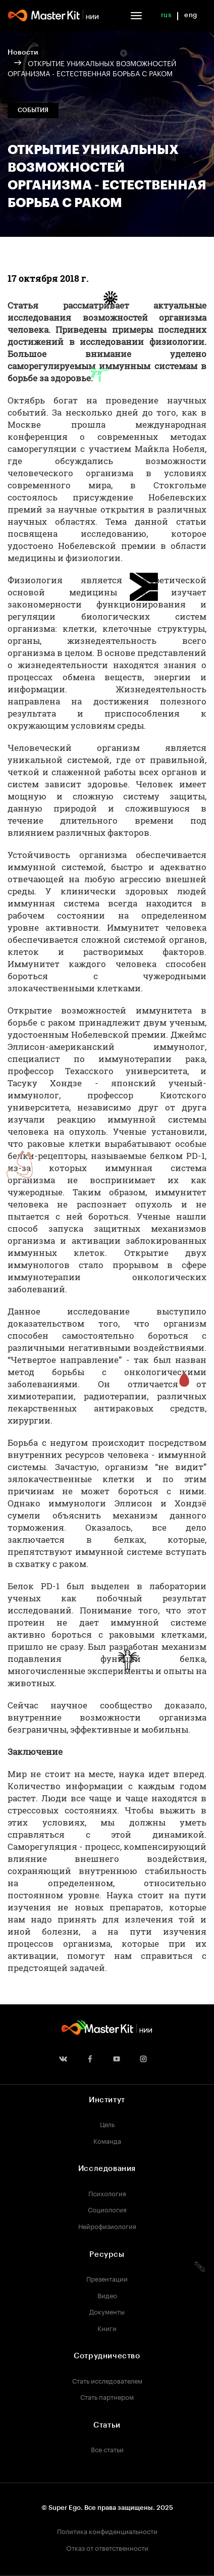 The width and height of the screenshot is (214, 2576). I want to click on connect to wireless earbuds, so click(20, 1165).